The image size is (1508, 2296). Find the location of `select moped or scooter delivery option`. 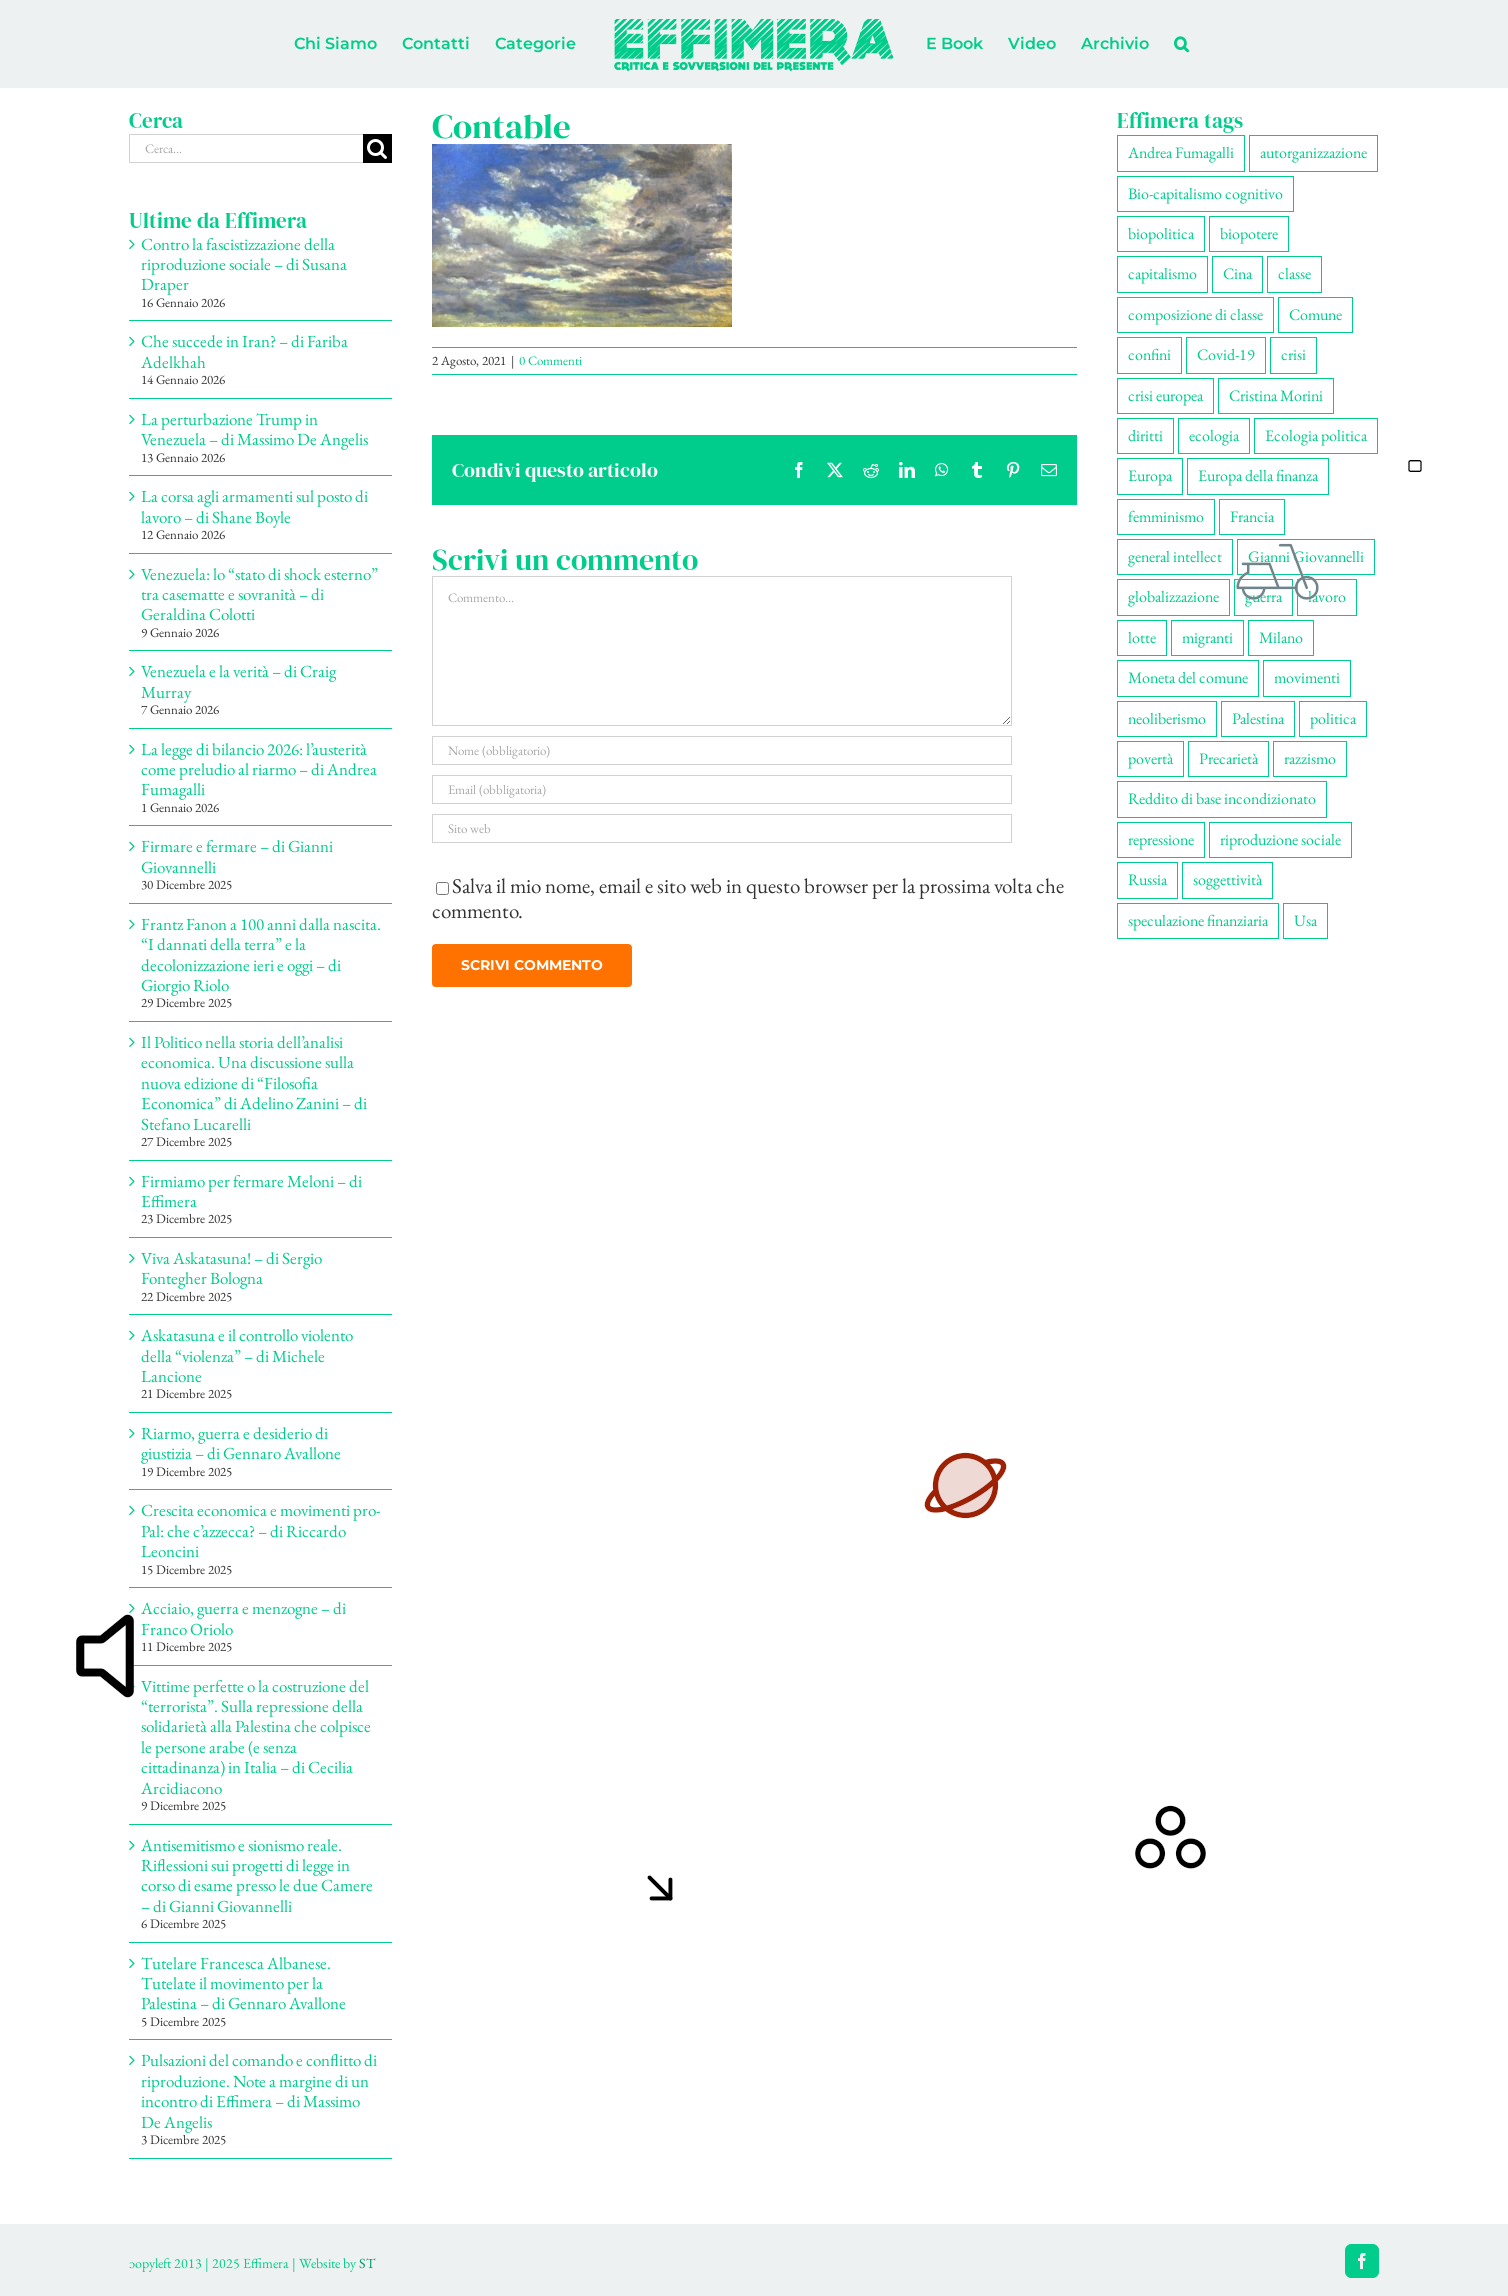

select moped or scooter delivery option is located at coordinates (1277, 574).